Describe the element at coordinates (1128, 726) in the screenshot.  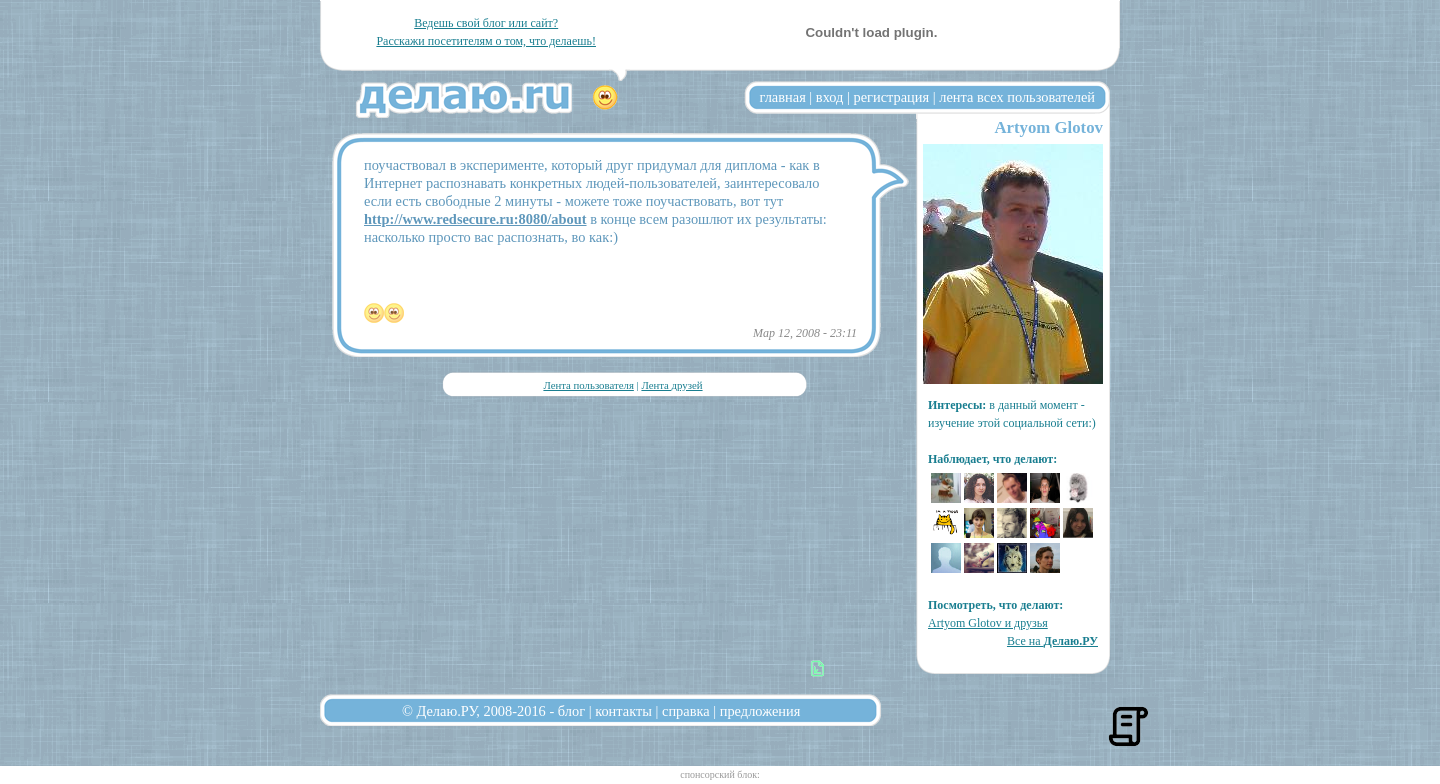
I see `view license or terms of service` at that location.